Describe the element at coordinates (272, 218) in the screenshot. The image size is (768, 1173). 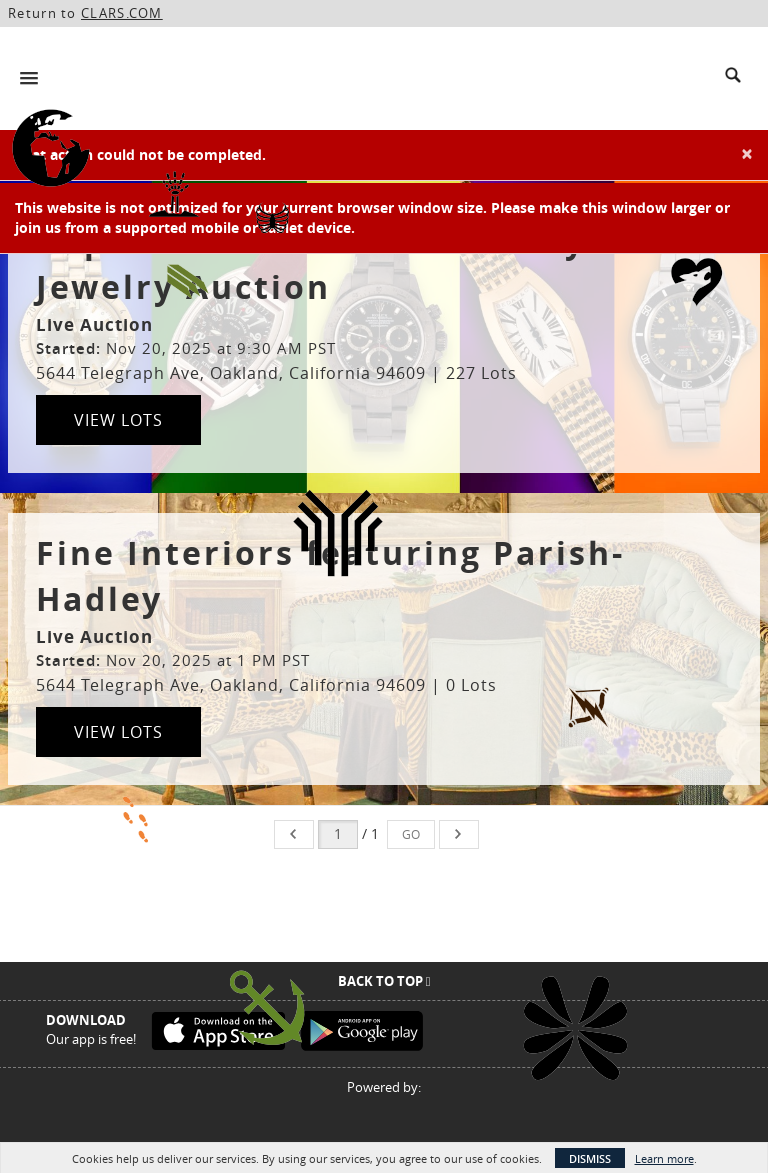
I see `view skeletal anatomy or bone structure details` at that location.